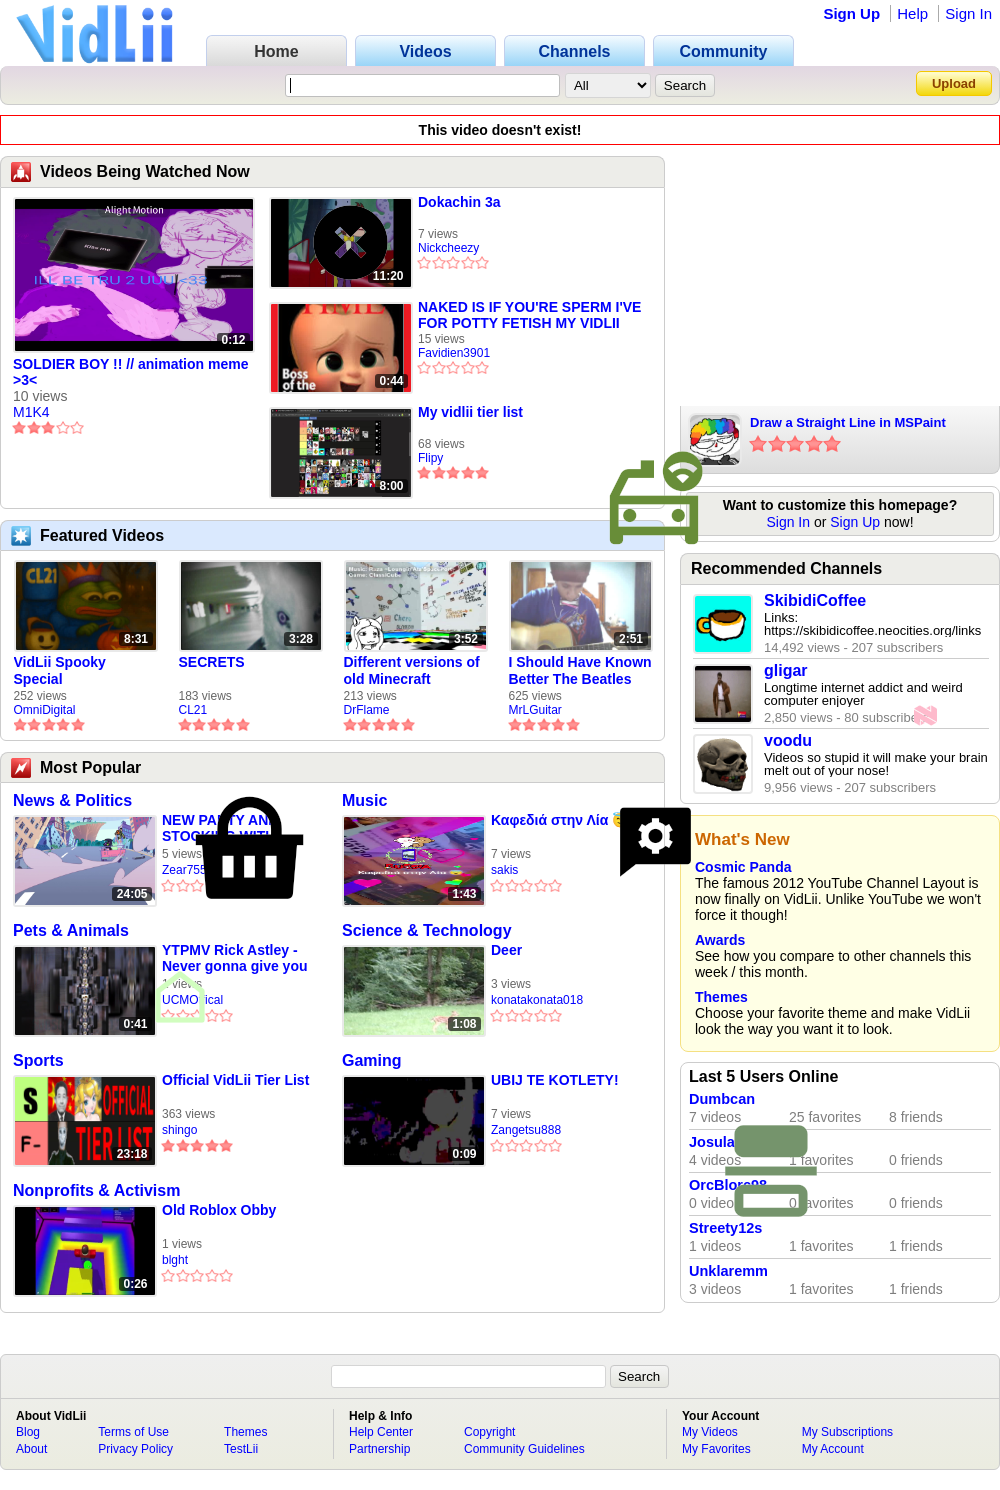 The width and height of the screenshot is (1000, 1490). I want to click on open chat settings, so click(655, 839).